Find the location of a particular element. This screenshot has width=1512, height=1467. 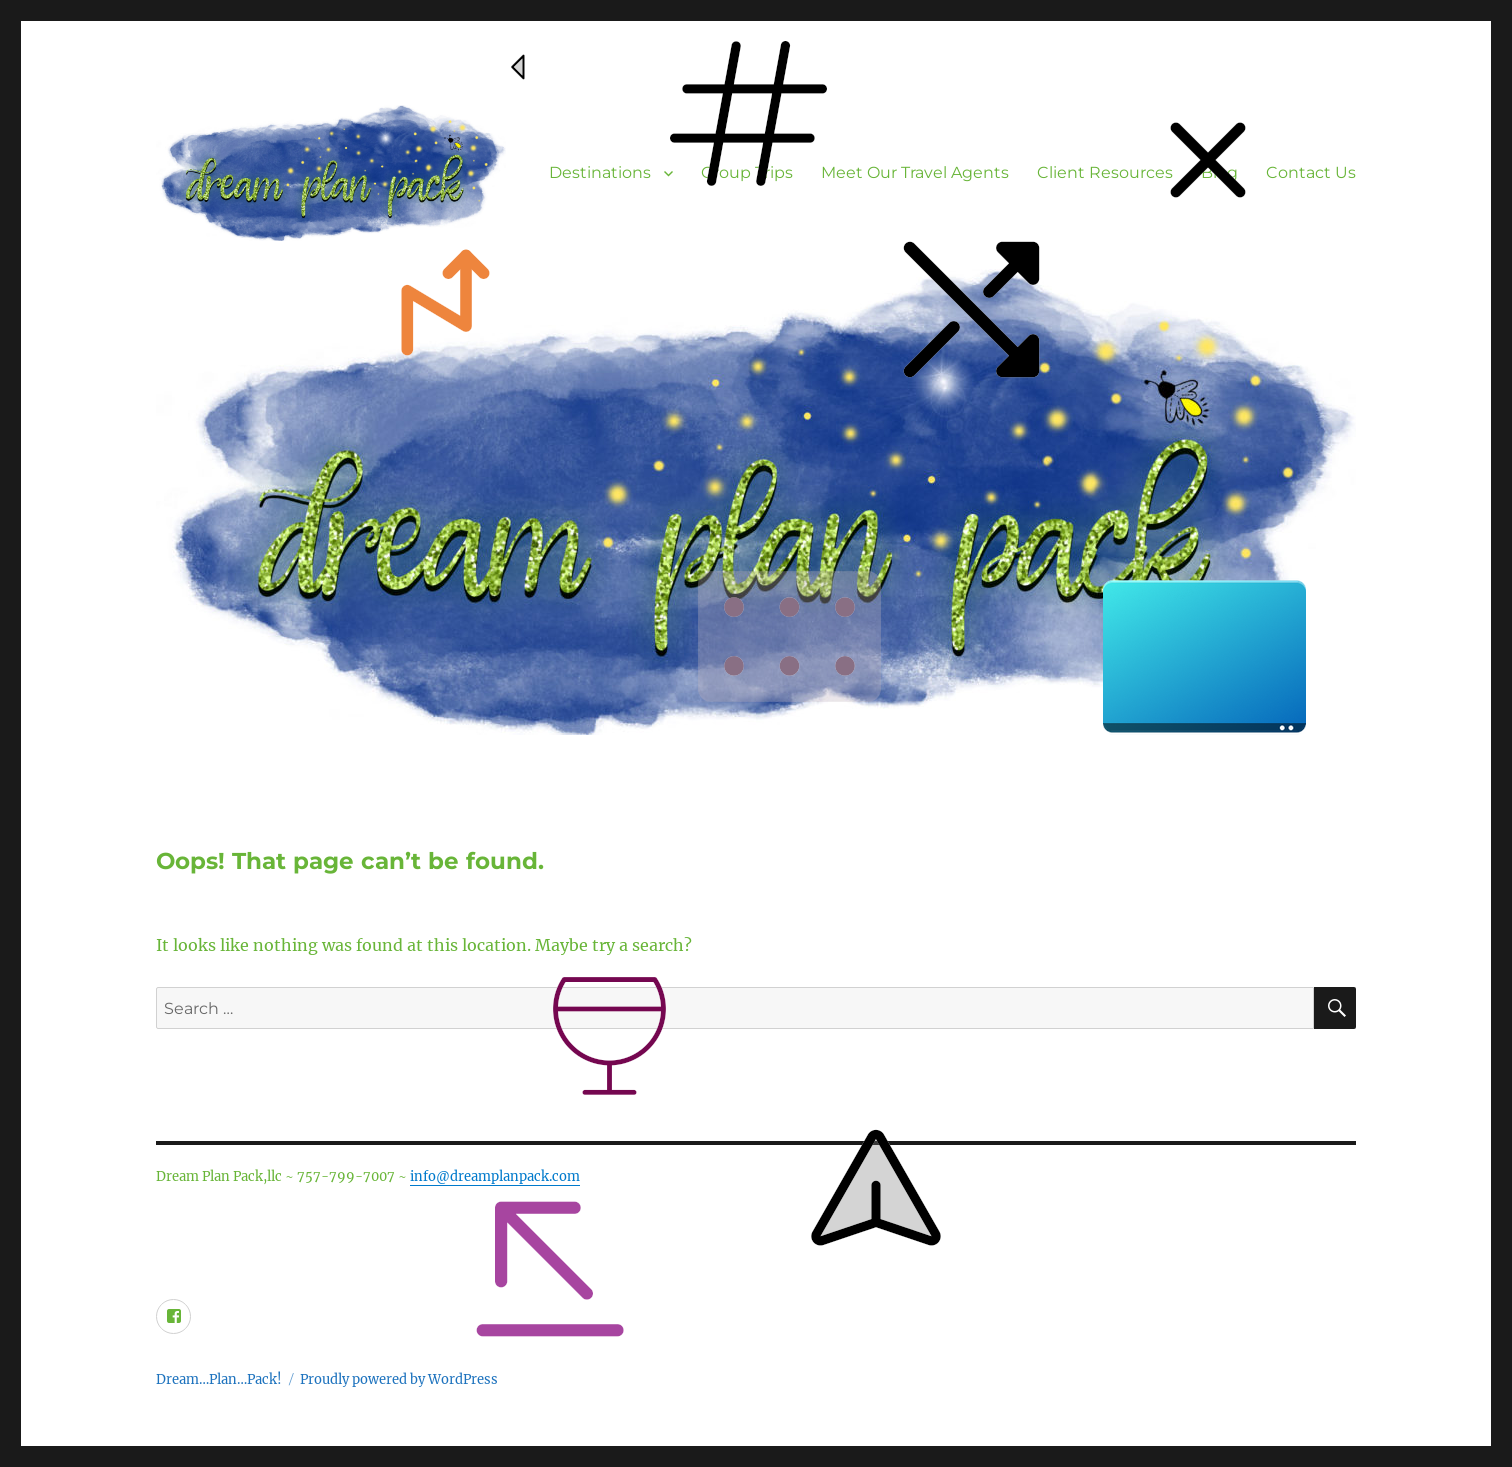

view or browse hashtags is located at coordinates (748, 113).